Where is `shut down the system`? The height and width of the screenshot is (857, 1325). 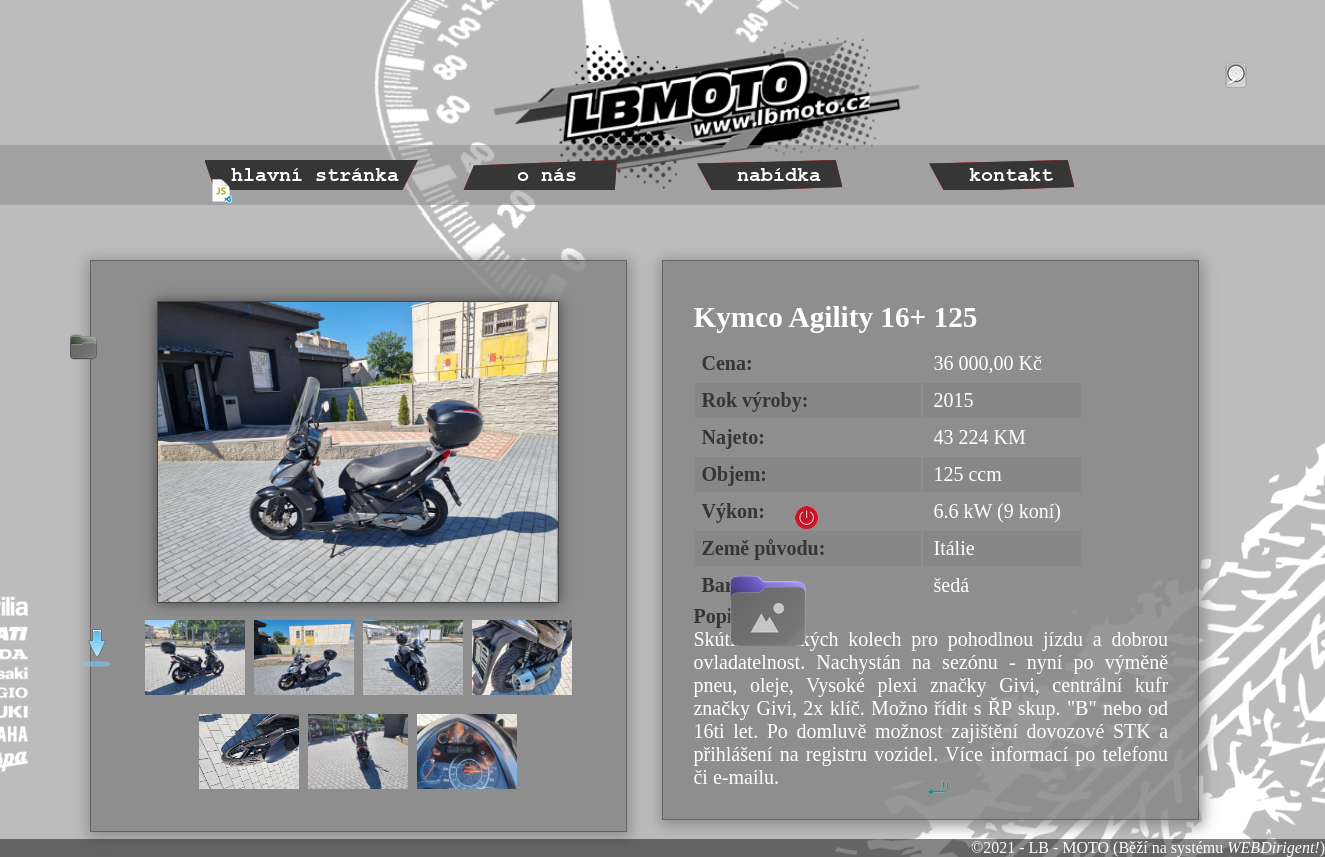
shut down the system is located at coordinates (807, 518).